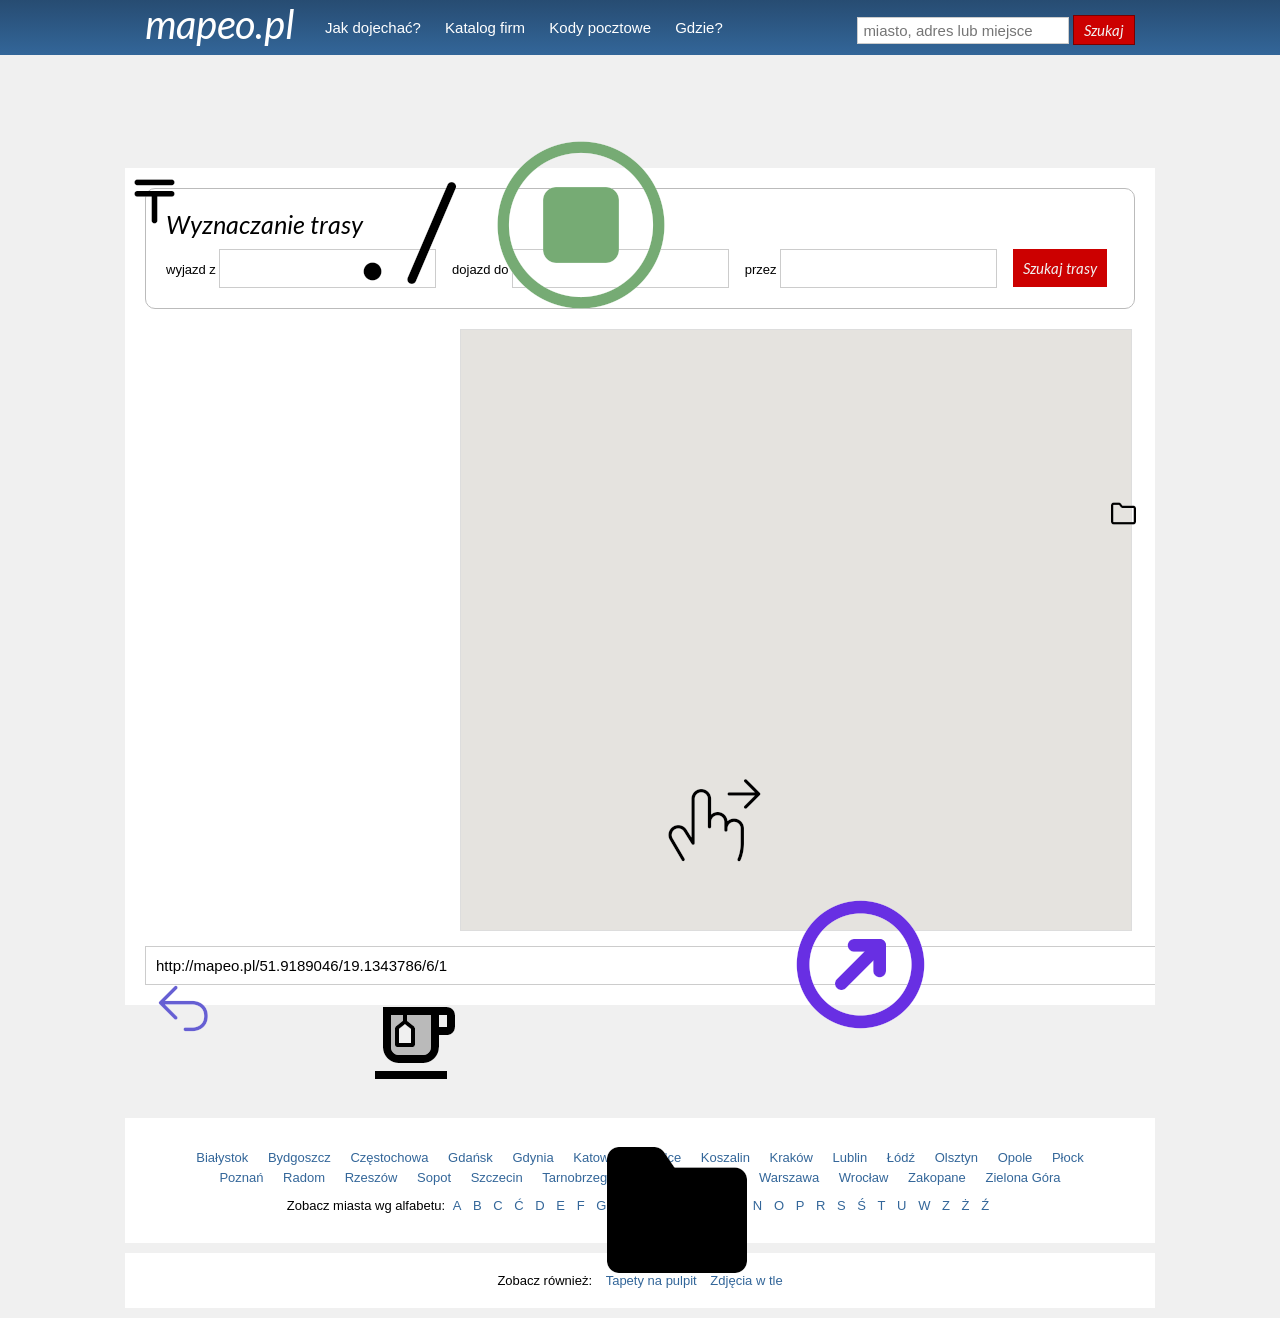 This screenshot has width=1280, height=1318. What do you see at coordinates (581, 225) in the screenshot?
I see `stop or halt a current process` at bounding box center [581, 225].